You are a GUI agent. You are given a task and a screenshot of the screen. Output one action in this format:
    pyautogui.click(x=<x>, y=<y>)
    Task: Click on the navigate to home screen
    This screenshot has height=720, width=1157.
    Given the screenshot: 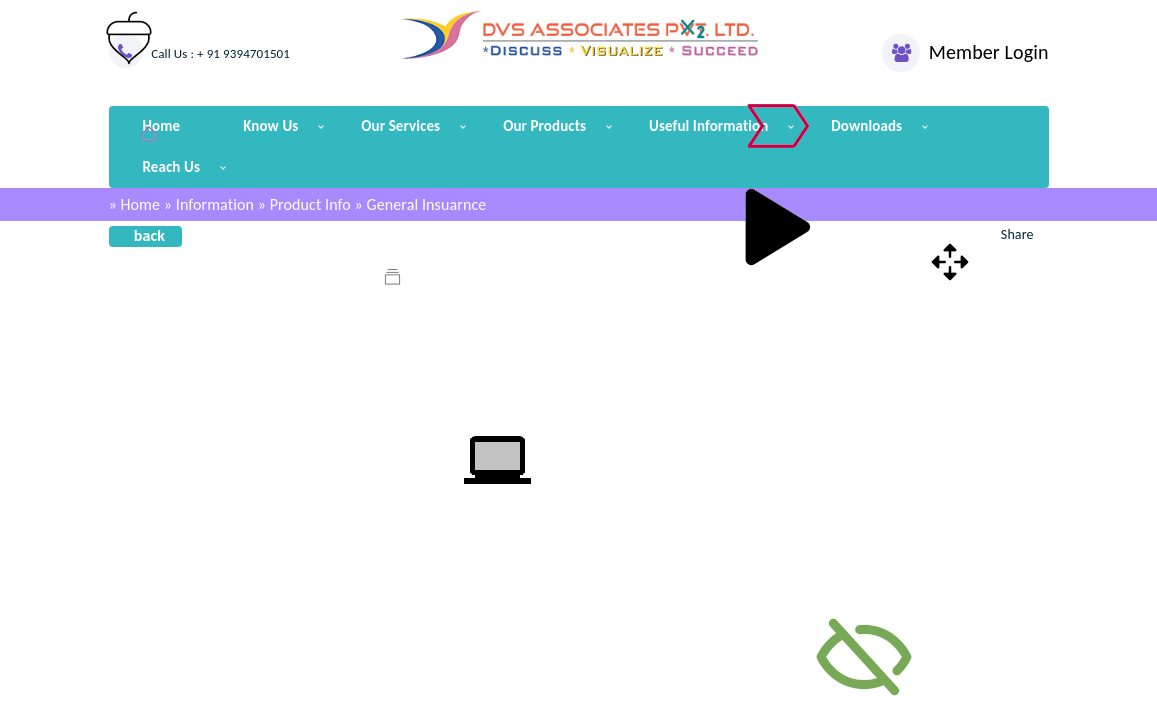 What is the action you would take?
    pyautogui.click(x=149, y=134)
    